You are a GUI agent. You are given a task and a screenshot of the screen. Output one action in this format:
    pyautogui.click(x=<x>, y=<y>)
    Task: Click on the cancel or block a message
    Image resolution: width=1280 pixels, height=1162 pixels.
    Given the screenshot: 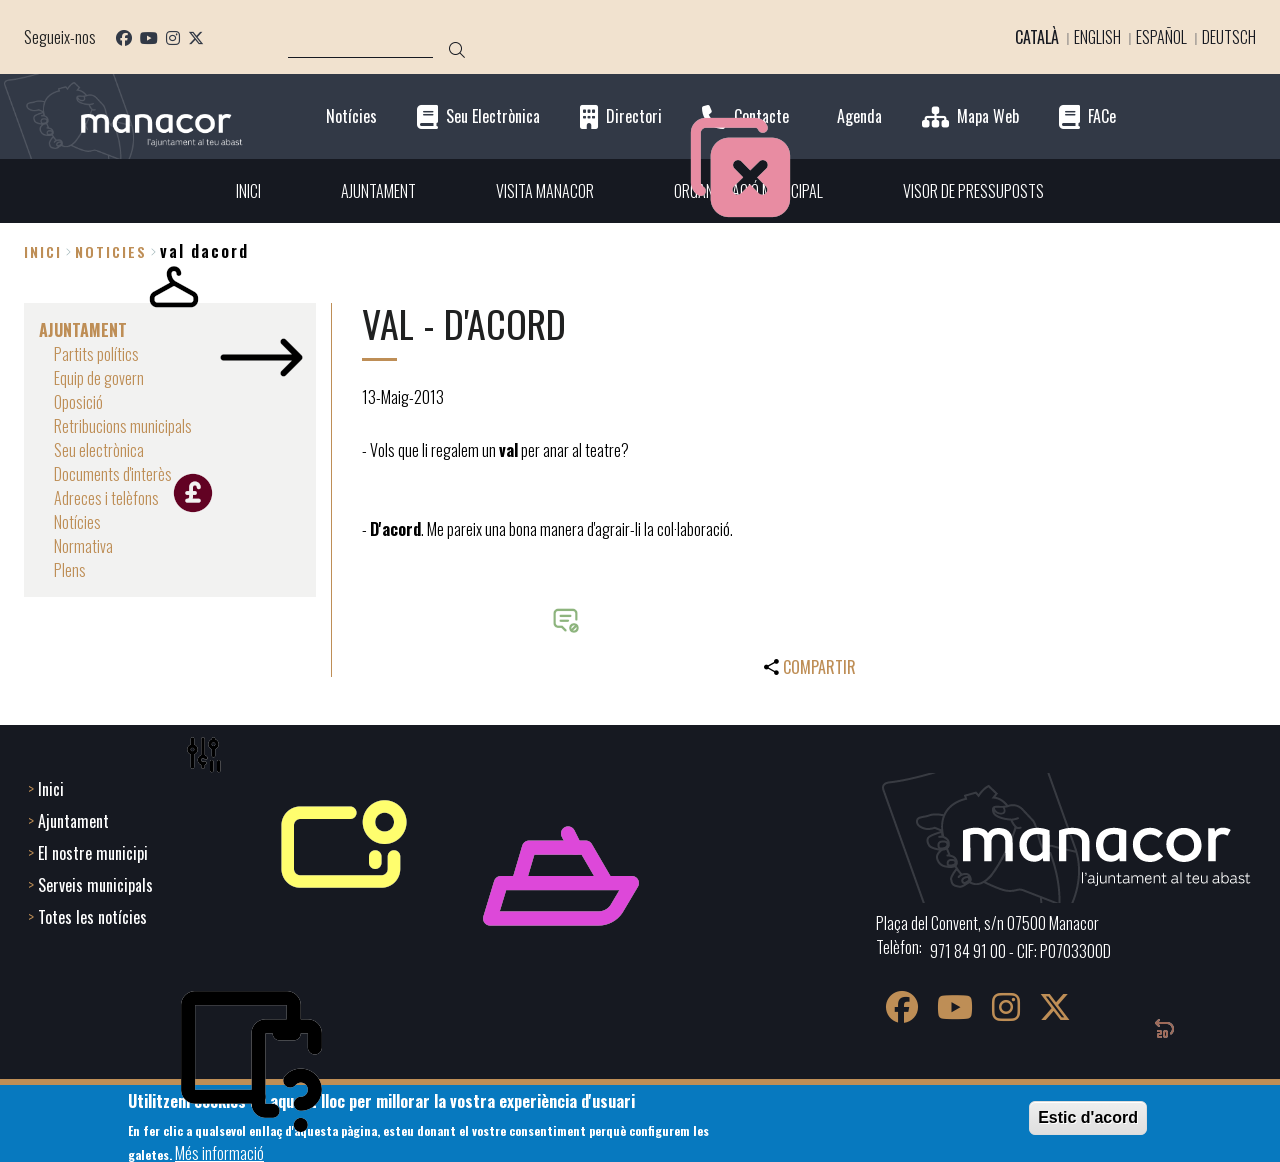 What is the action you would take?
    pyautogui.click(x=565, y=619)
    